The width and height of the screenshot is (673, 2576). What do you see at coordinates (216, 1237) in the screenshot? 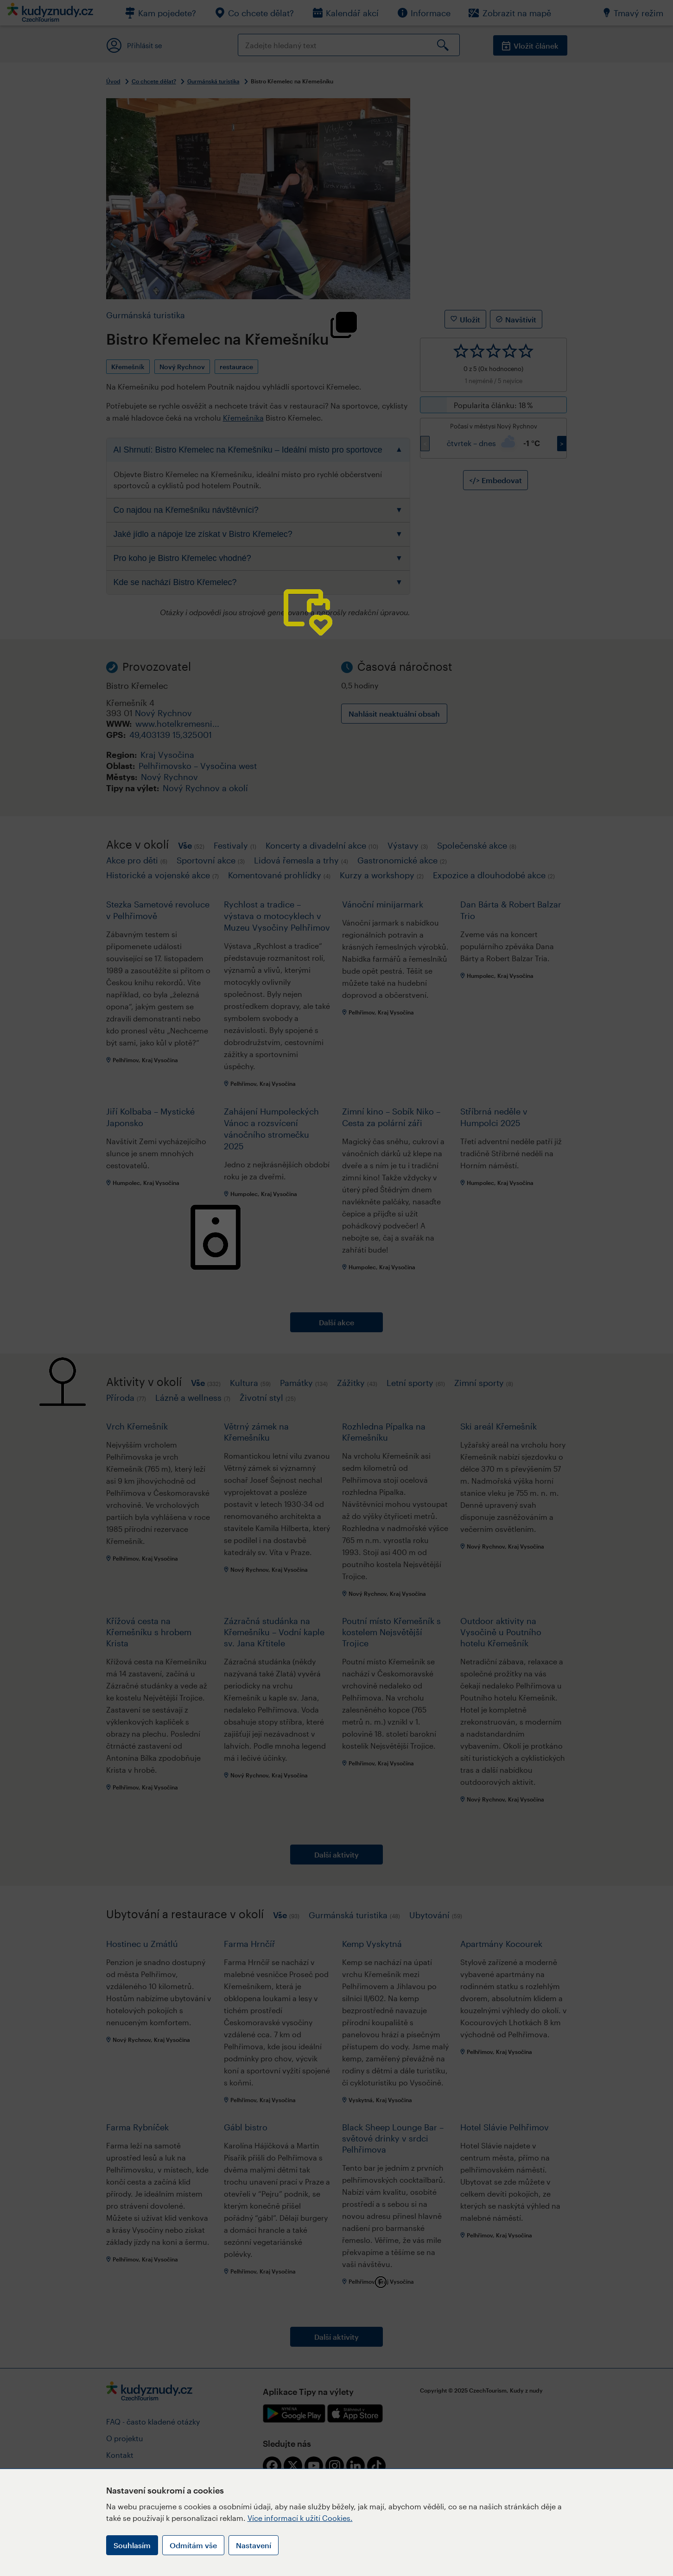
I see `adjust speaker or audio output settings` at bounding box center [216, 1237].